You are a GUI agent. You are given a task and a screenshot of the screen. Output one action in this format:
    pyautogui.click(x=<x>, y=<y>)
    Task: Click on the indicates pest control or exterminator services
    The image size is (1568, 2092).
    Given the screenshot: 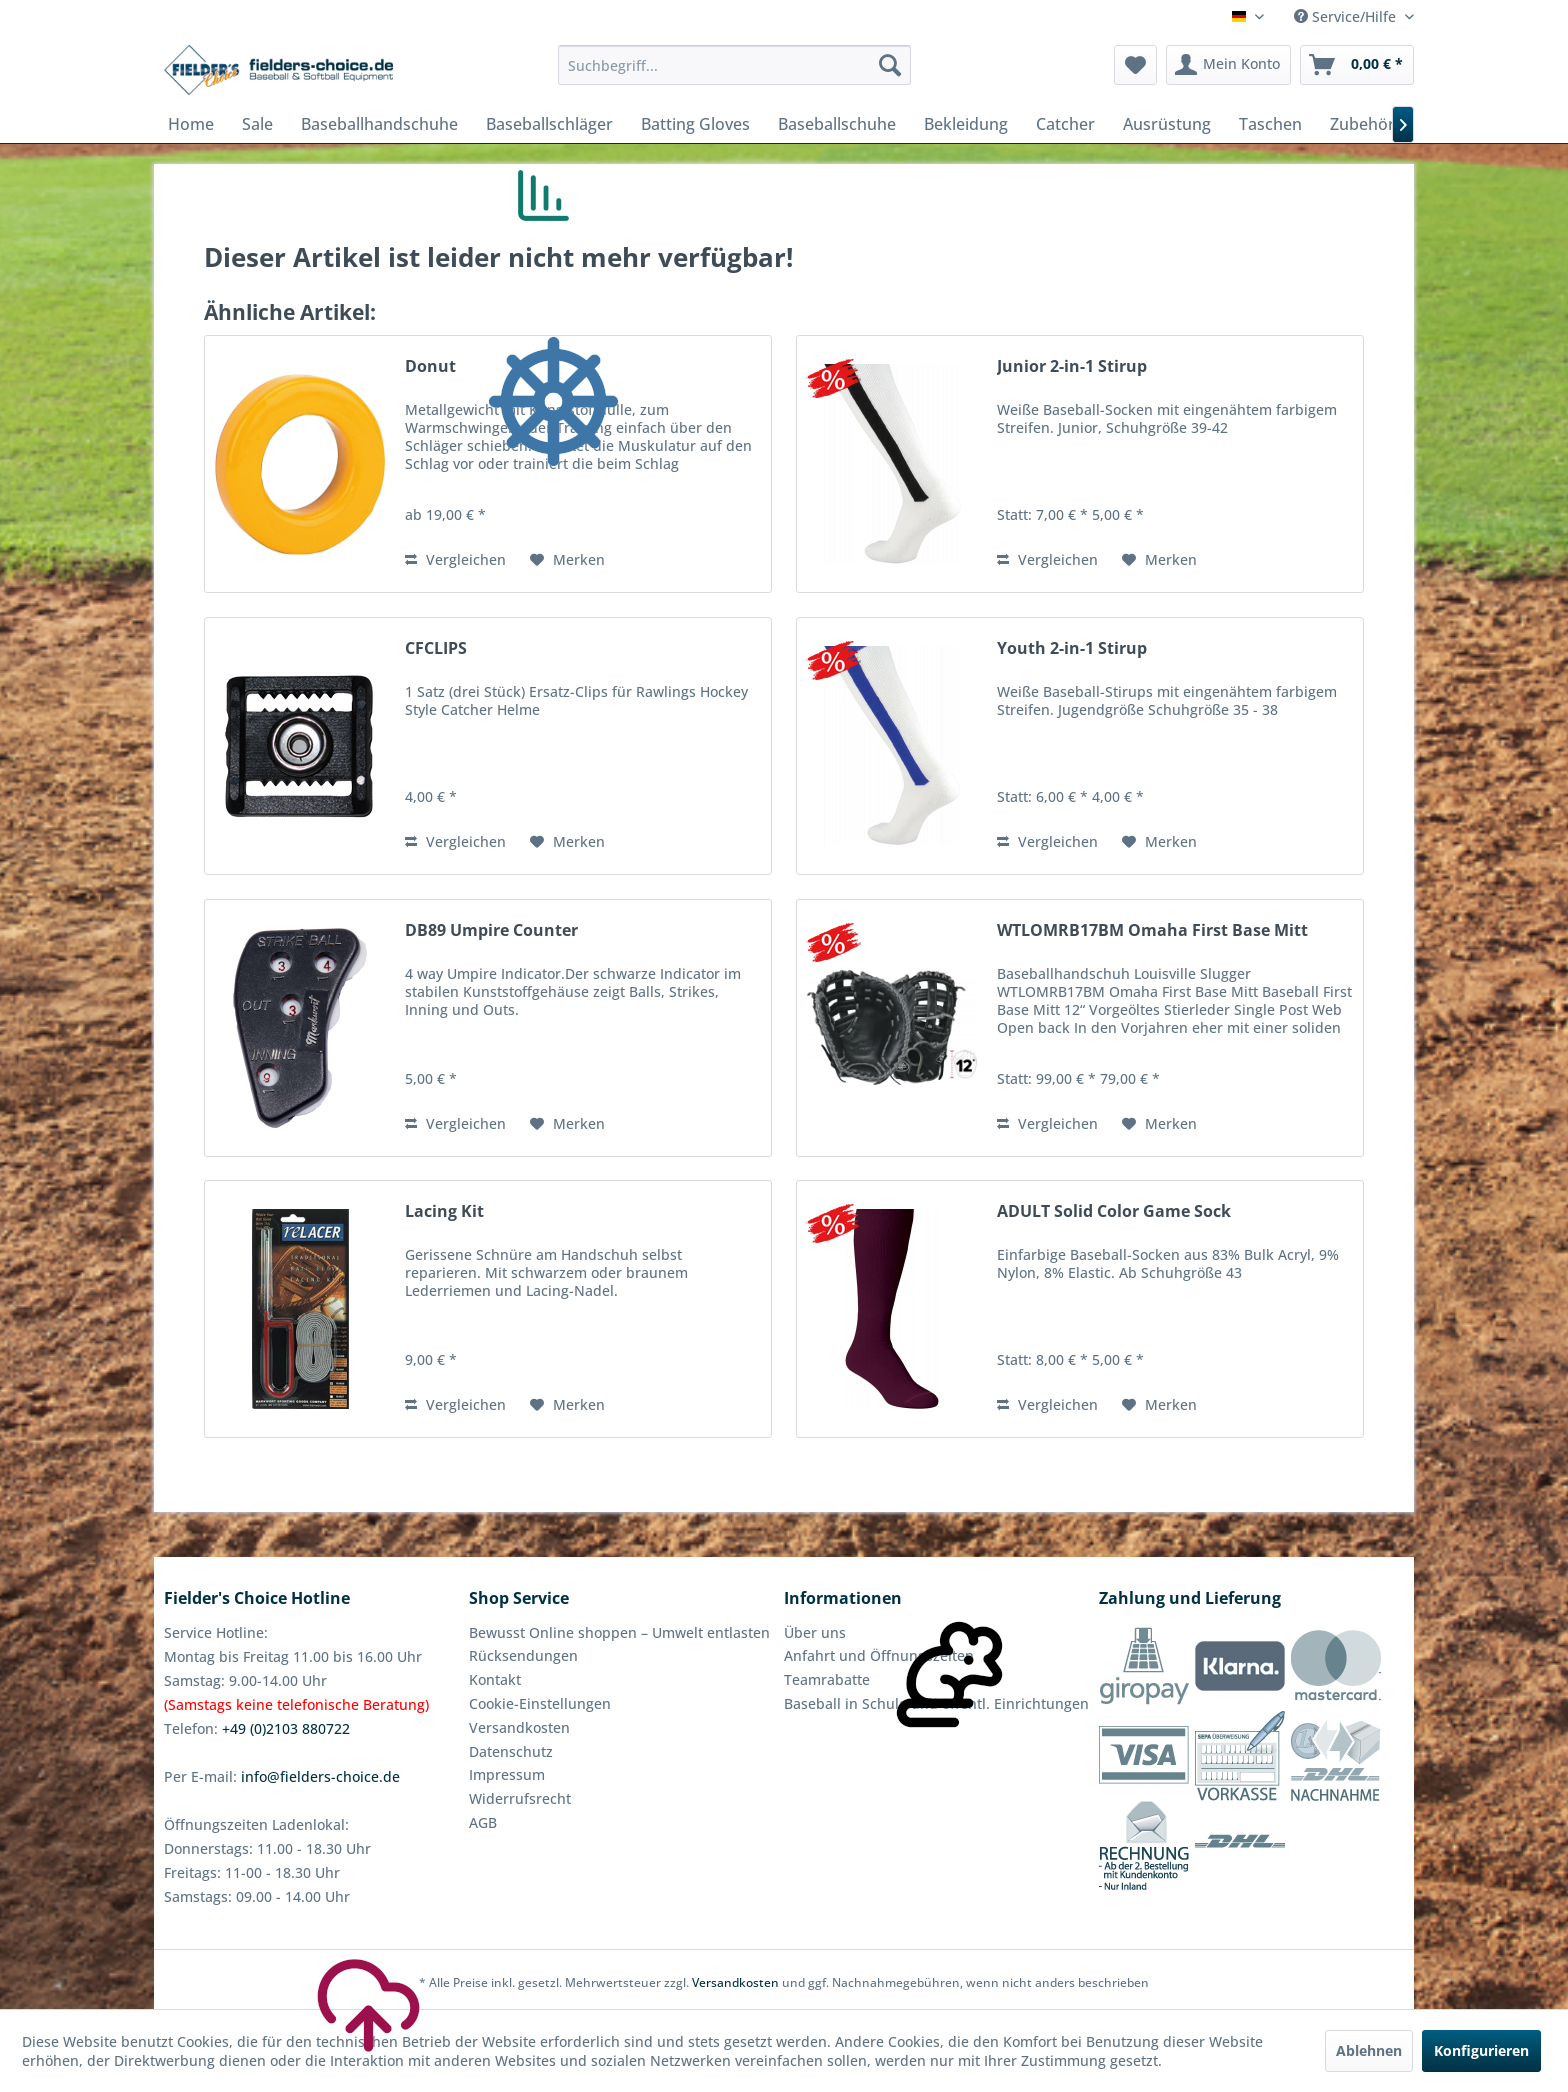 What is the action you would take?
    pyautogui.click(x=949, y=1674)
    